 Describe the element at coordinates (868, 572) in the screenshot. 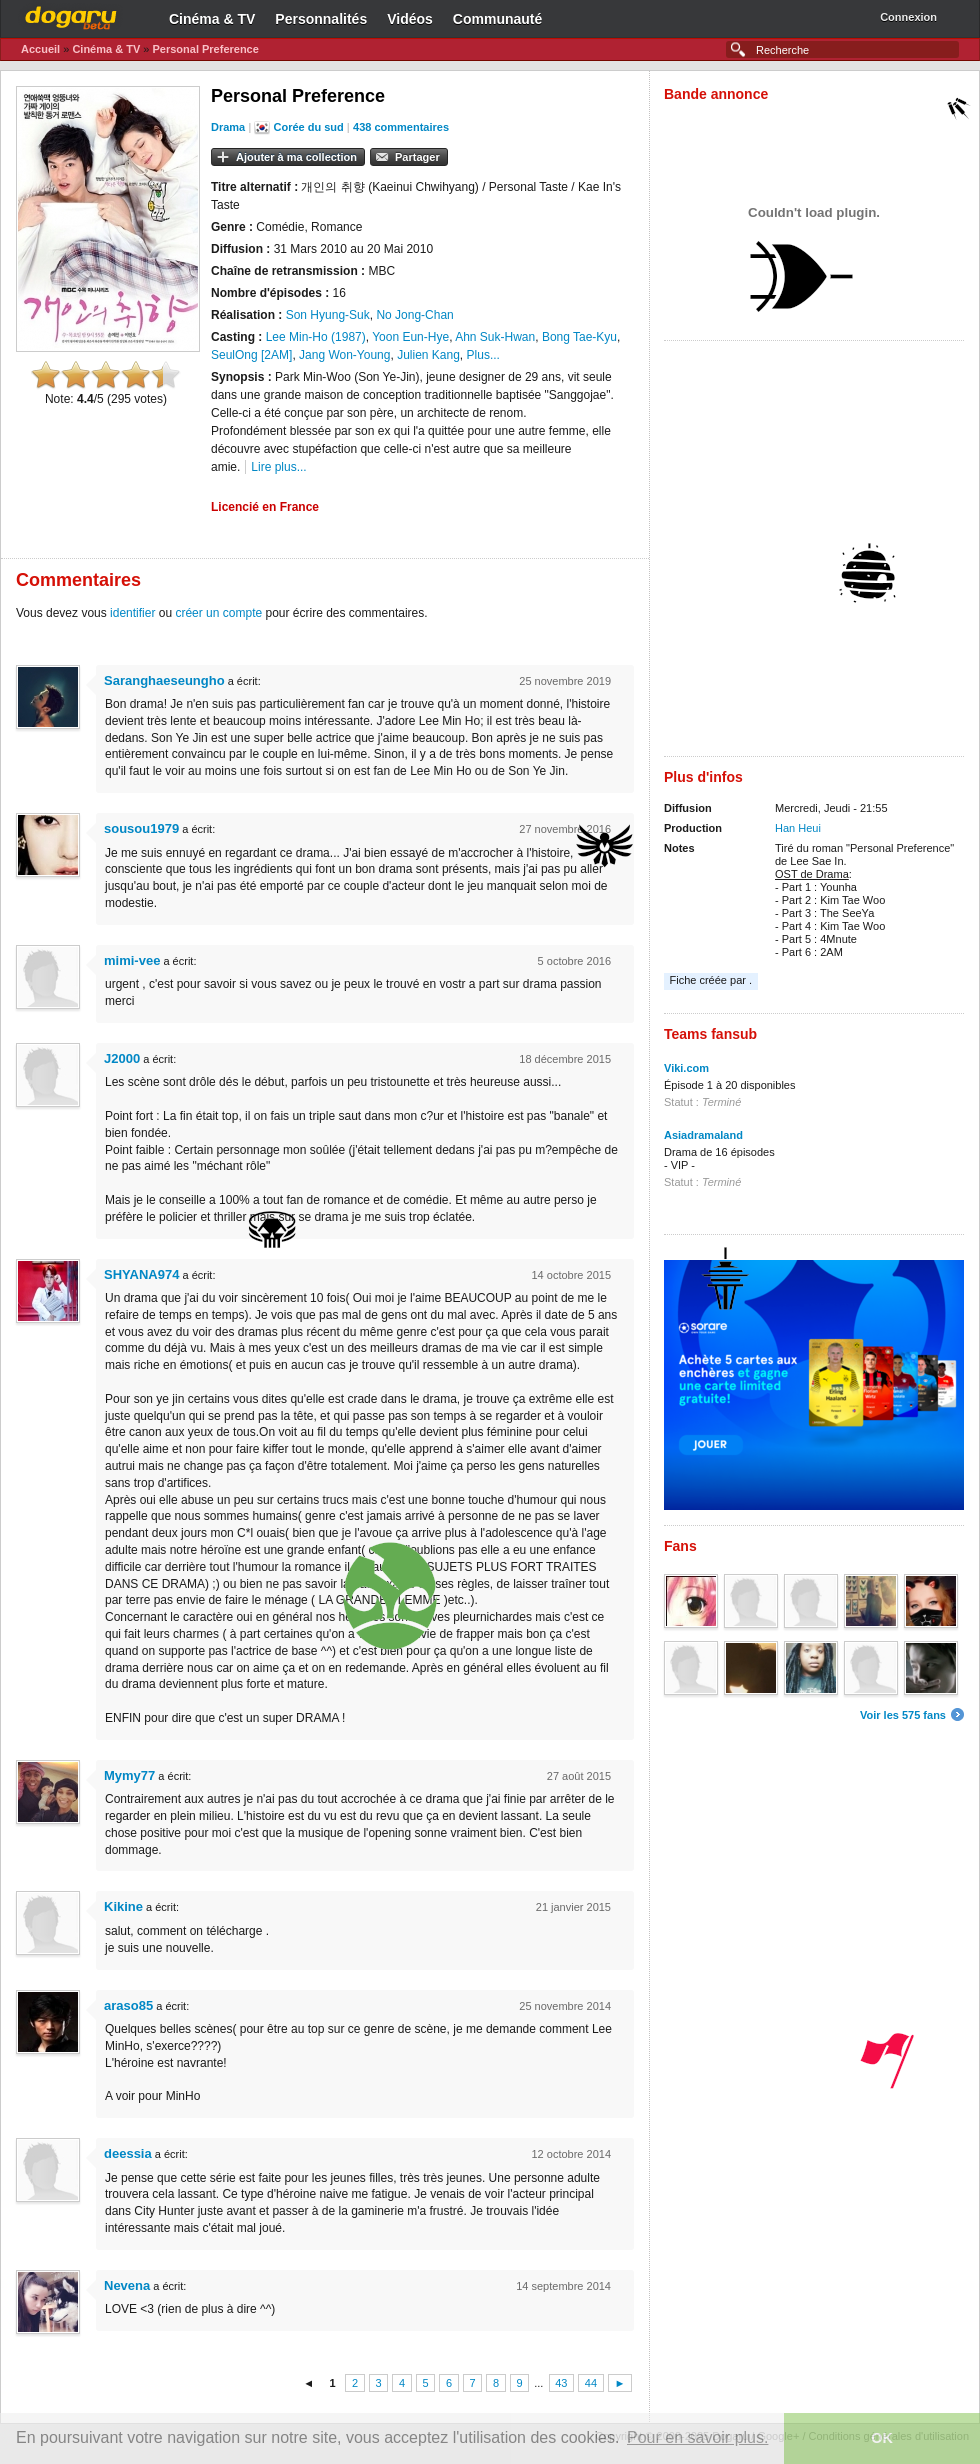

I see `view beehive or apiary location` at that location.